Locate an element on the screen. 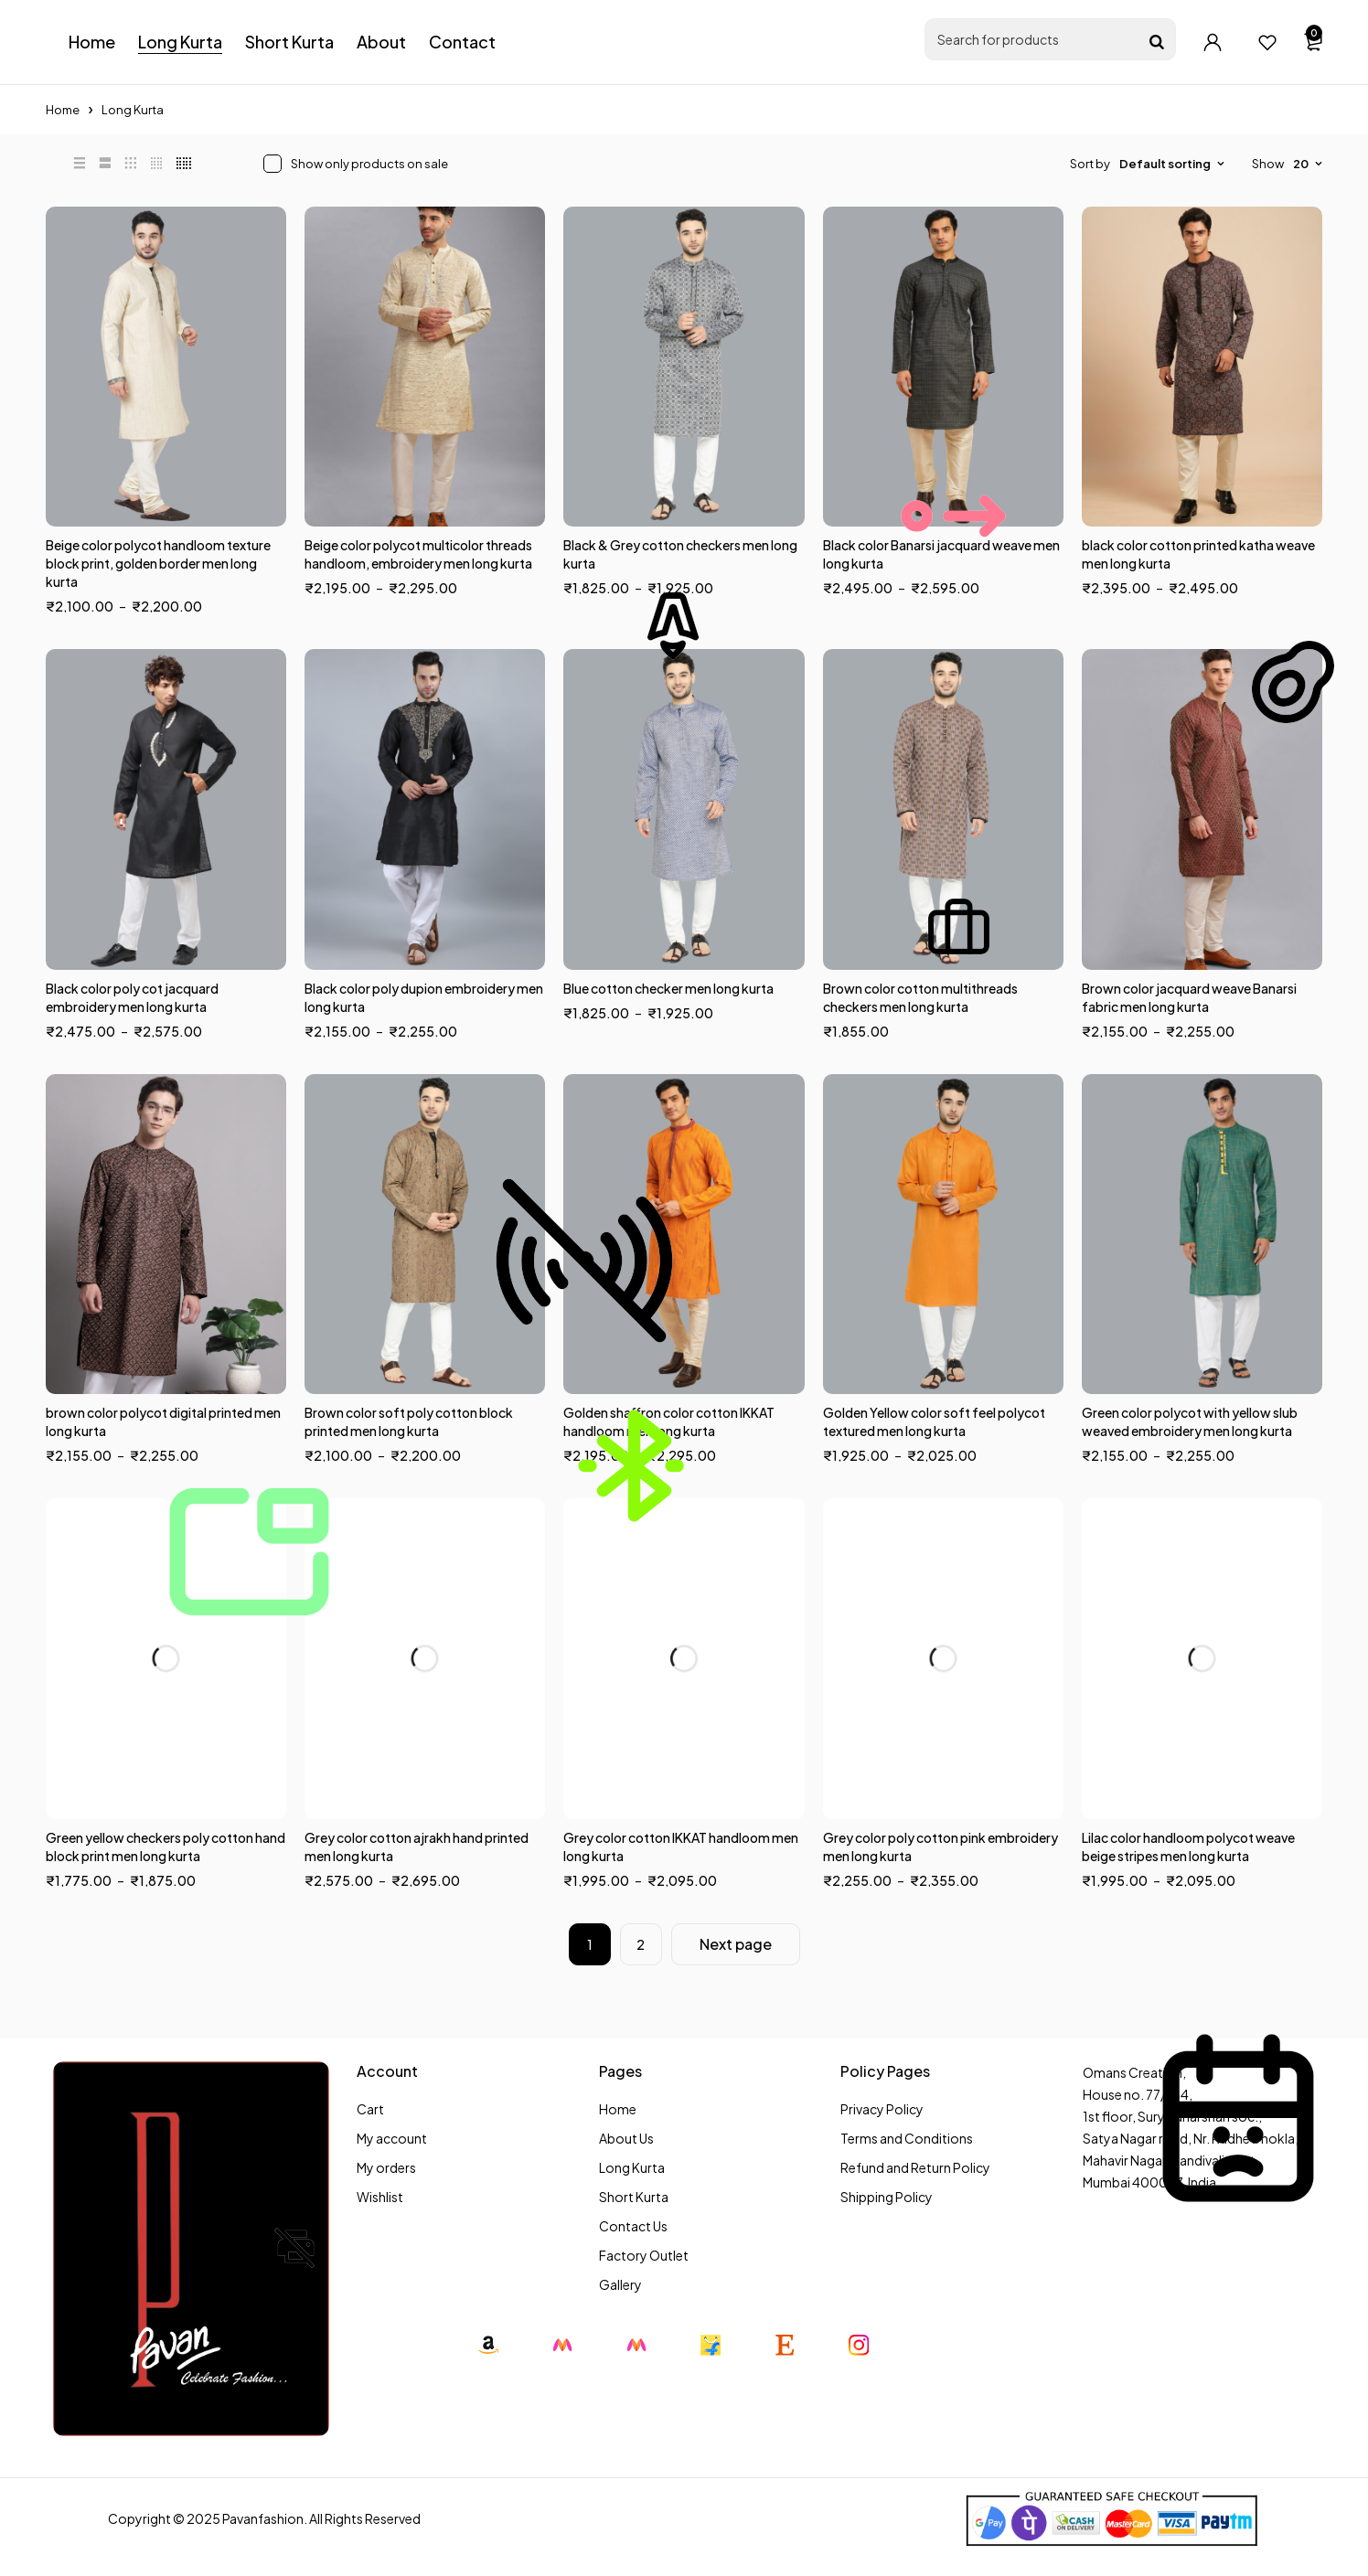 Image resolution: width=1368 pixels, height=2576 pixels. no events scheduled for this date is located at coordinates (1238, 2118).